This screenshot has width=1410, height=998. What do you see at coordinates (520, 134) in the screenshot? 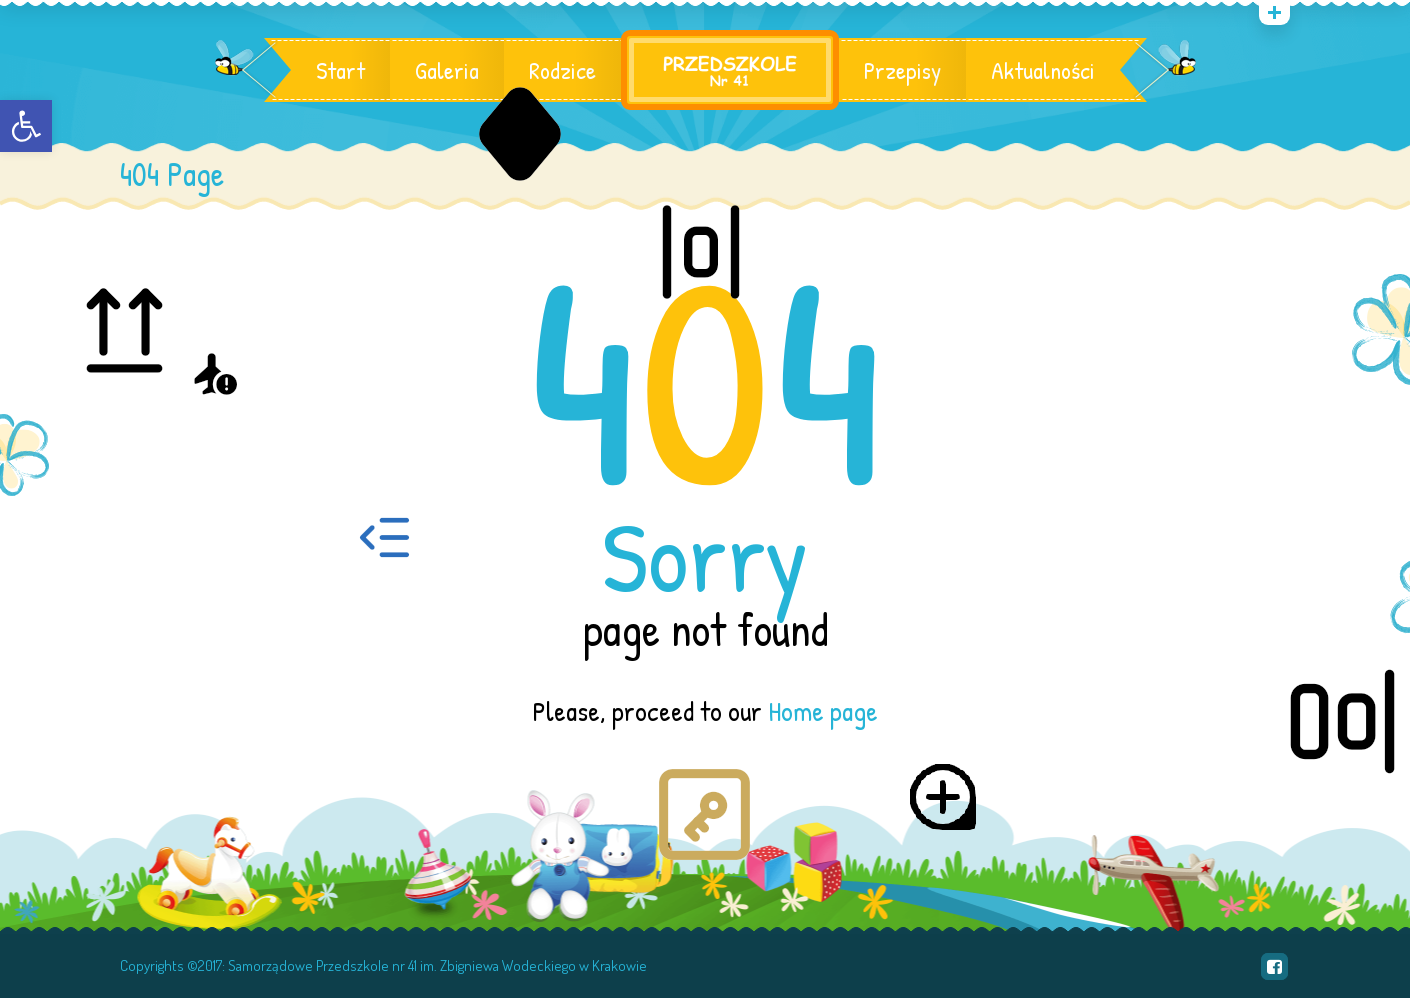
I see `add or select a keyframe in animation timeline` at bounding box center [520, 134].